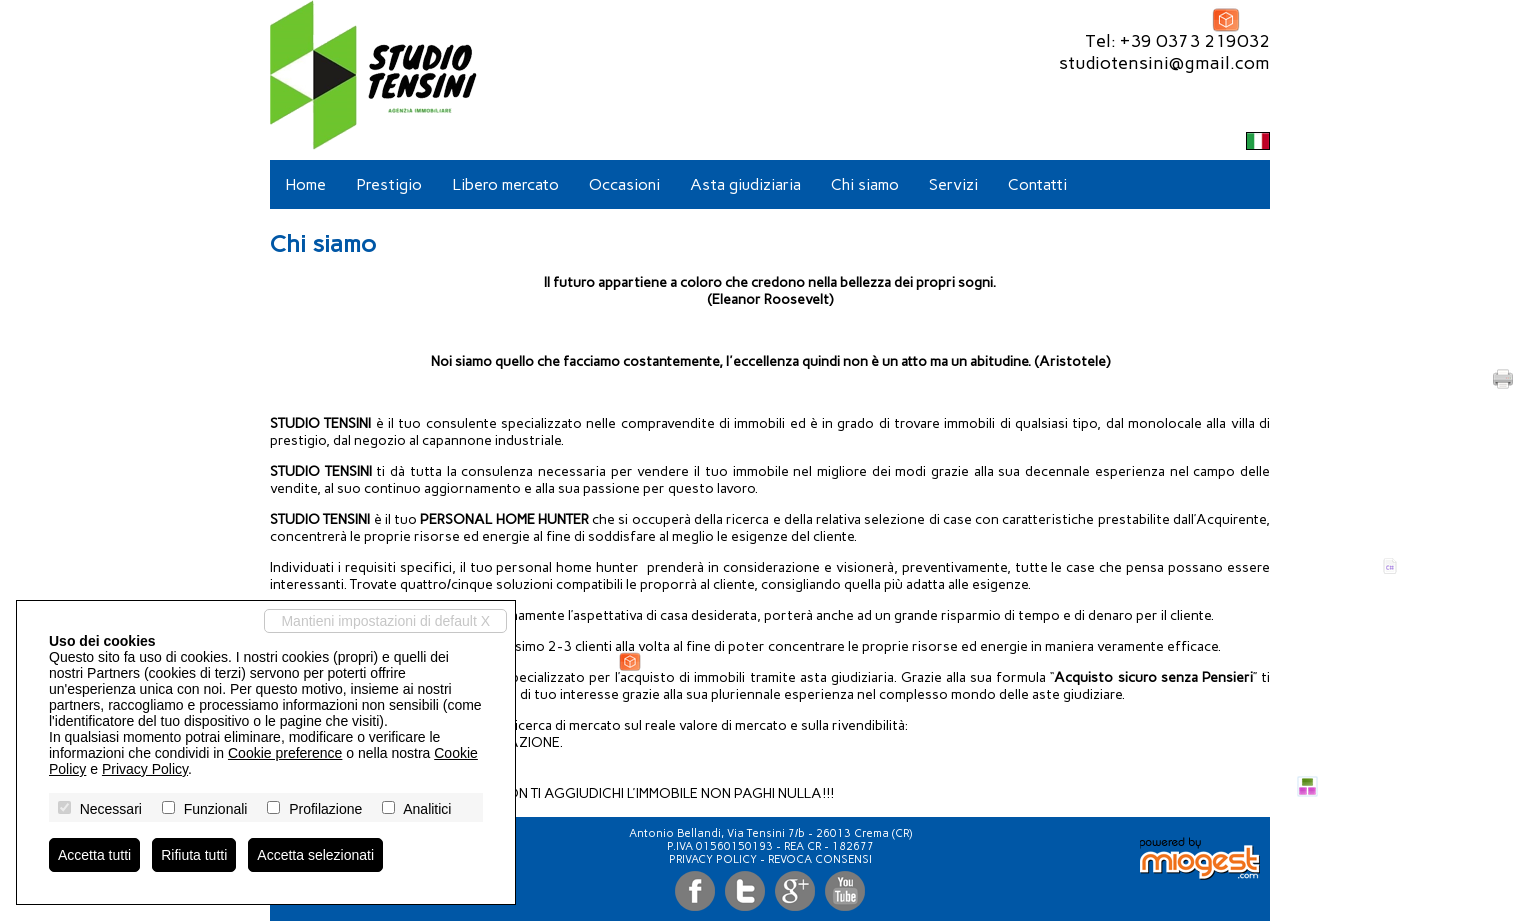 Image resolution: width=1540 pixels, height=921 pixels. I want to click on print the current document, so click(1503, 379).